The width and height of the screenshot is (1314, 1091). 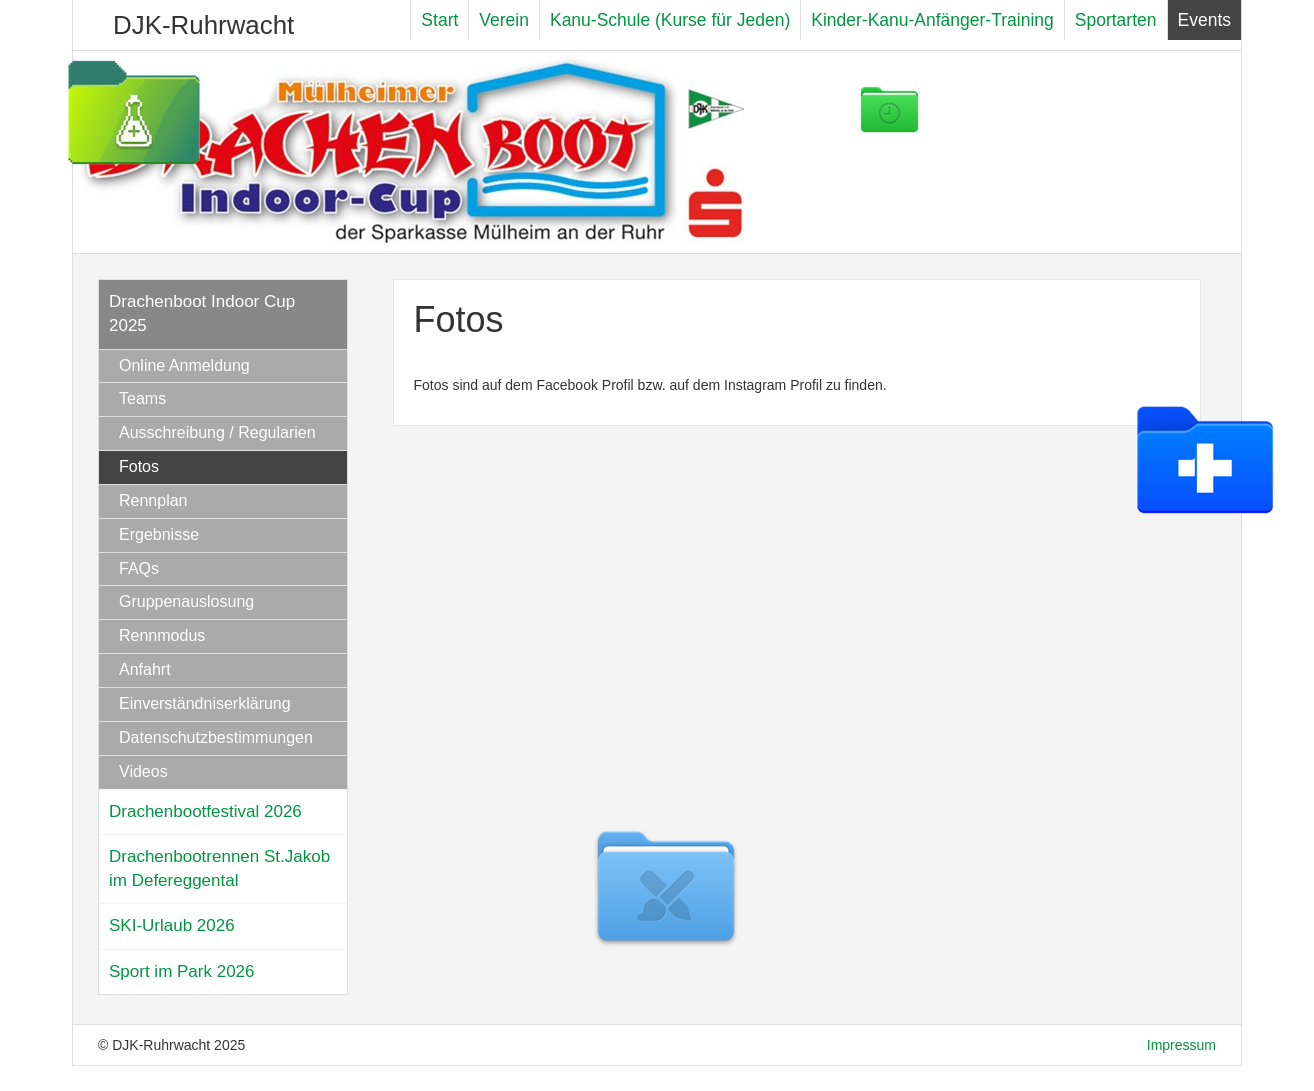 I want to click on access temporary files folder, so click(x=889, y=109).